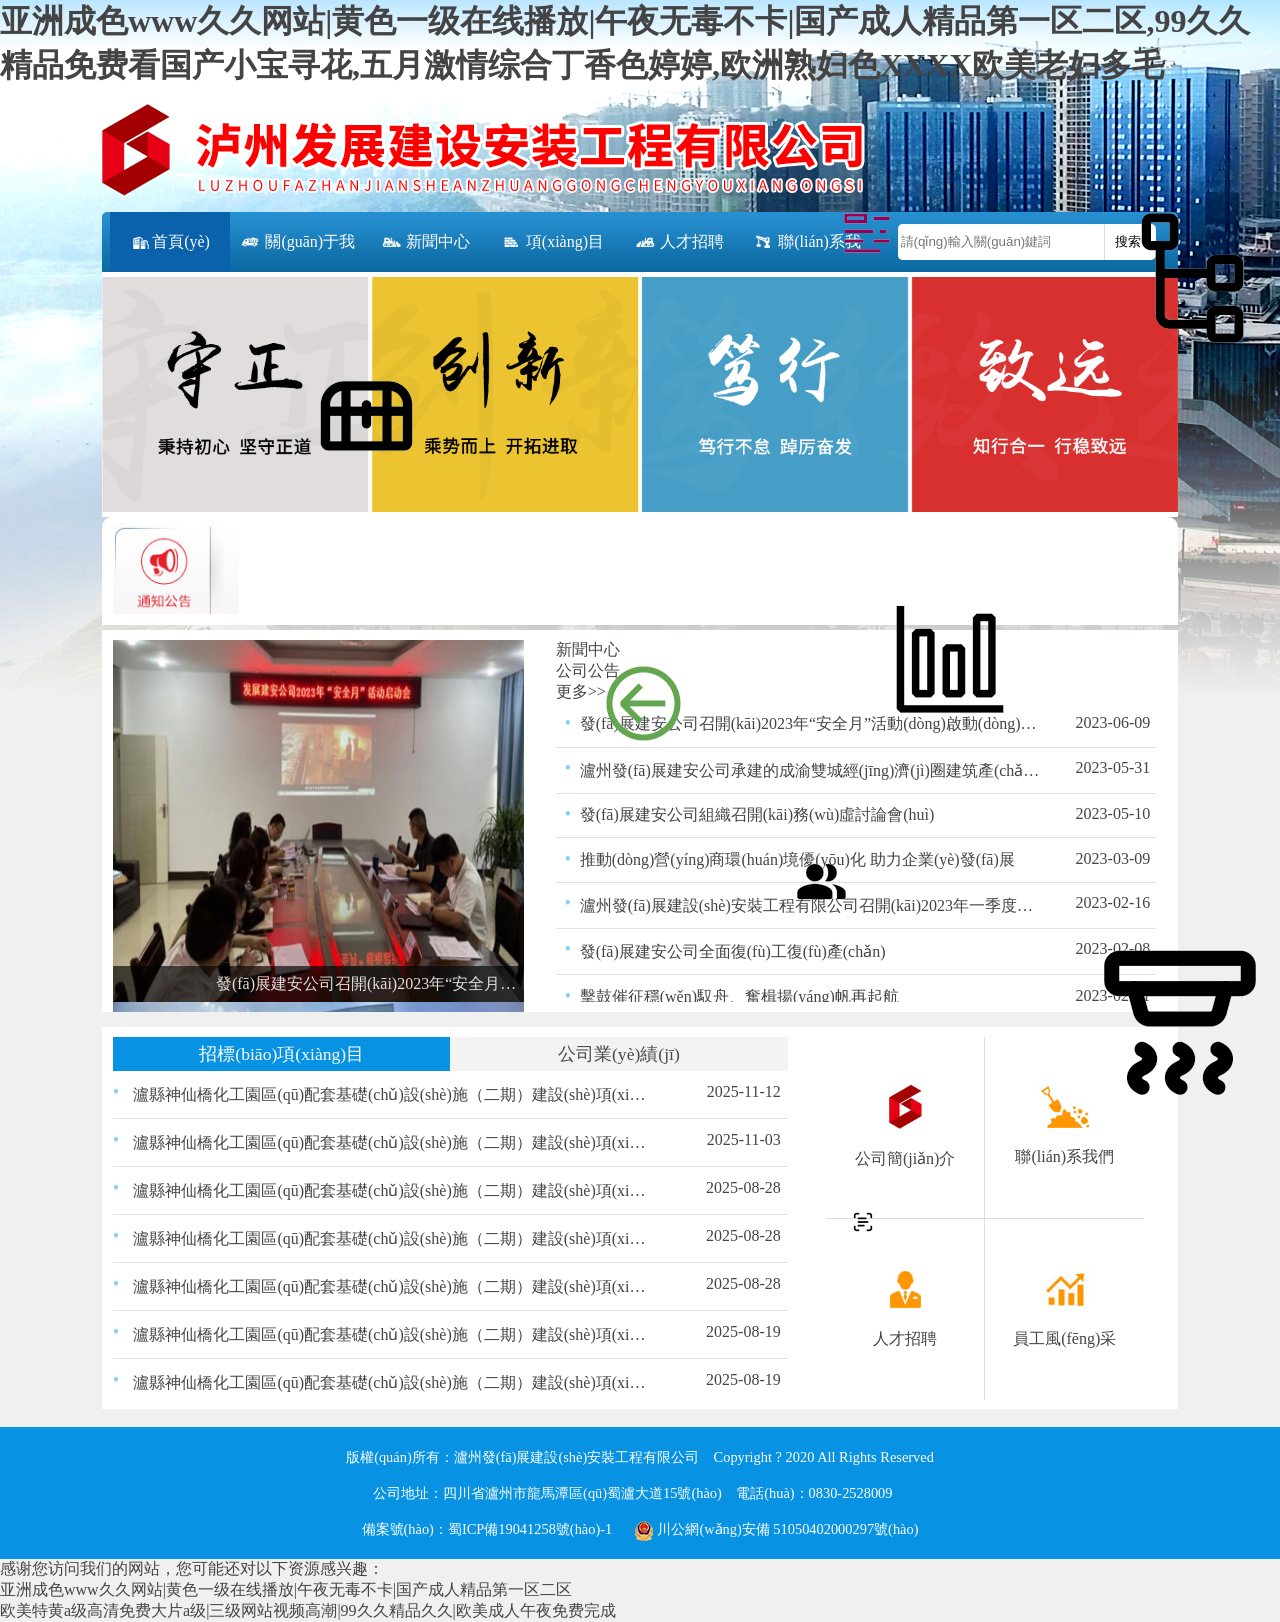 The image size is (1280, 1622). I want to click on view analytics or statistics, so click(950, 667).